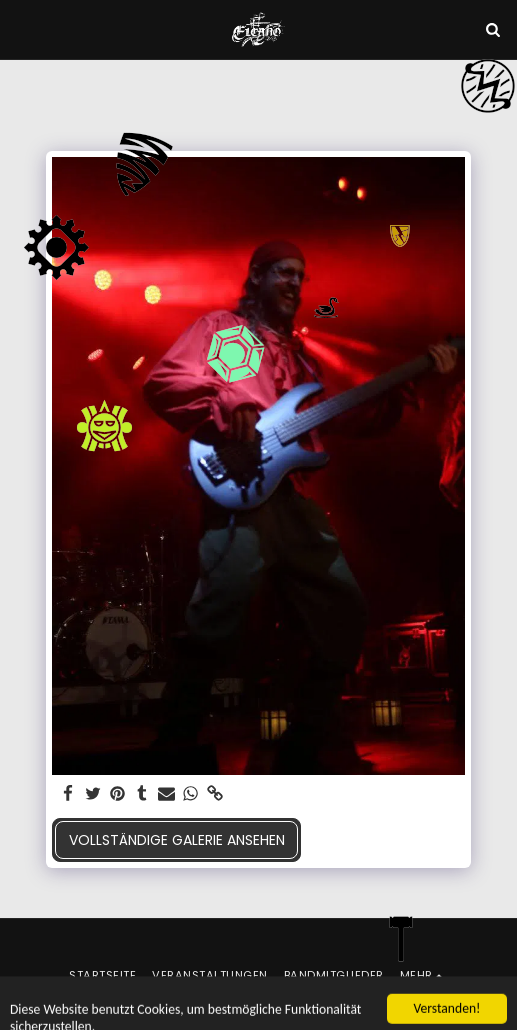 The width and height of the screenshot is (517, 1030). Describe the element at coordinates (56, 247) in the screenshot. I see `access game settings or configuration options` at that location.